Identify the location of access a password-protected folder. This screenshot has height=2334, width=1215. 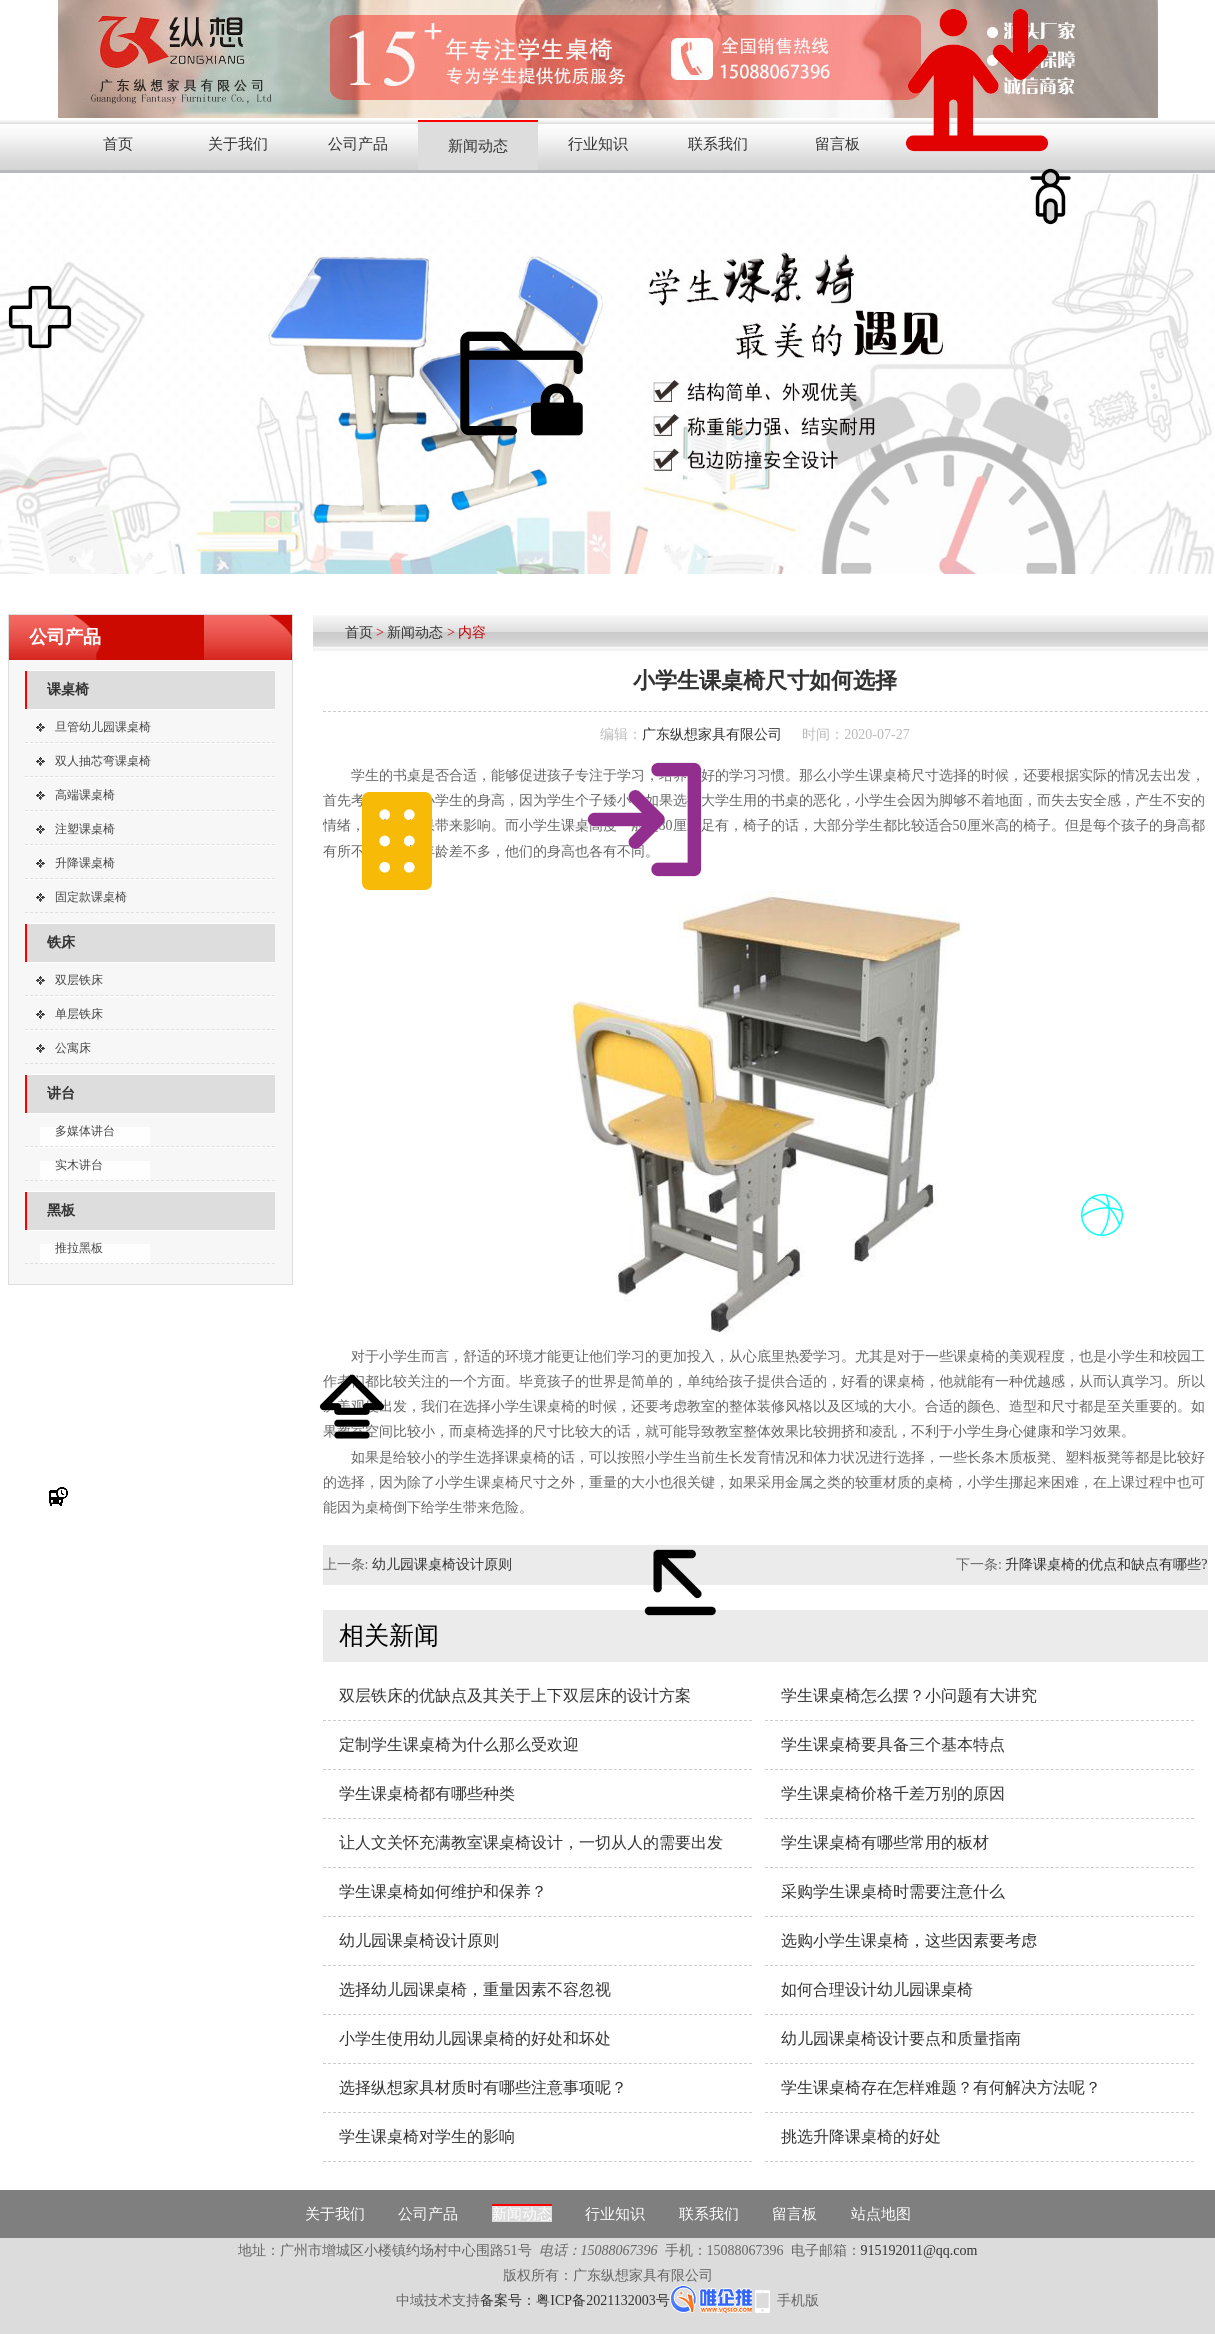
(521, 383).